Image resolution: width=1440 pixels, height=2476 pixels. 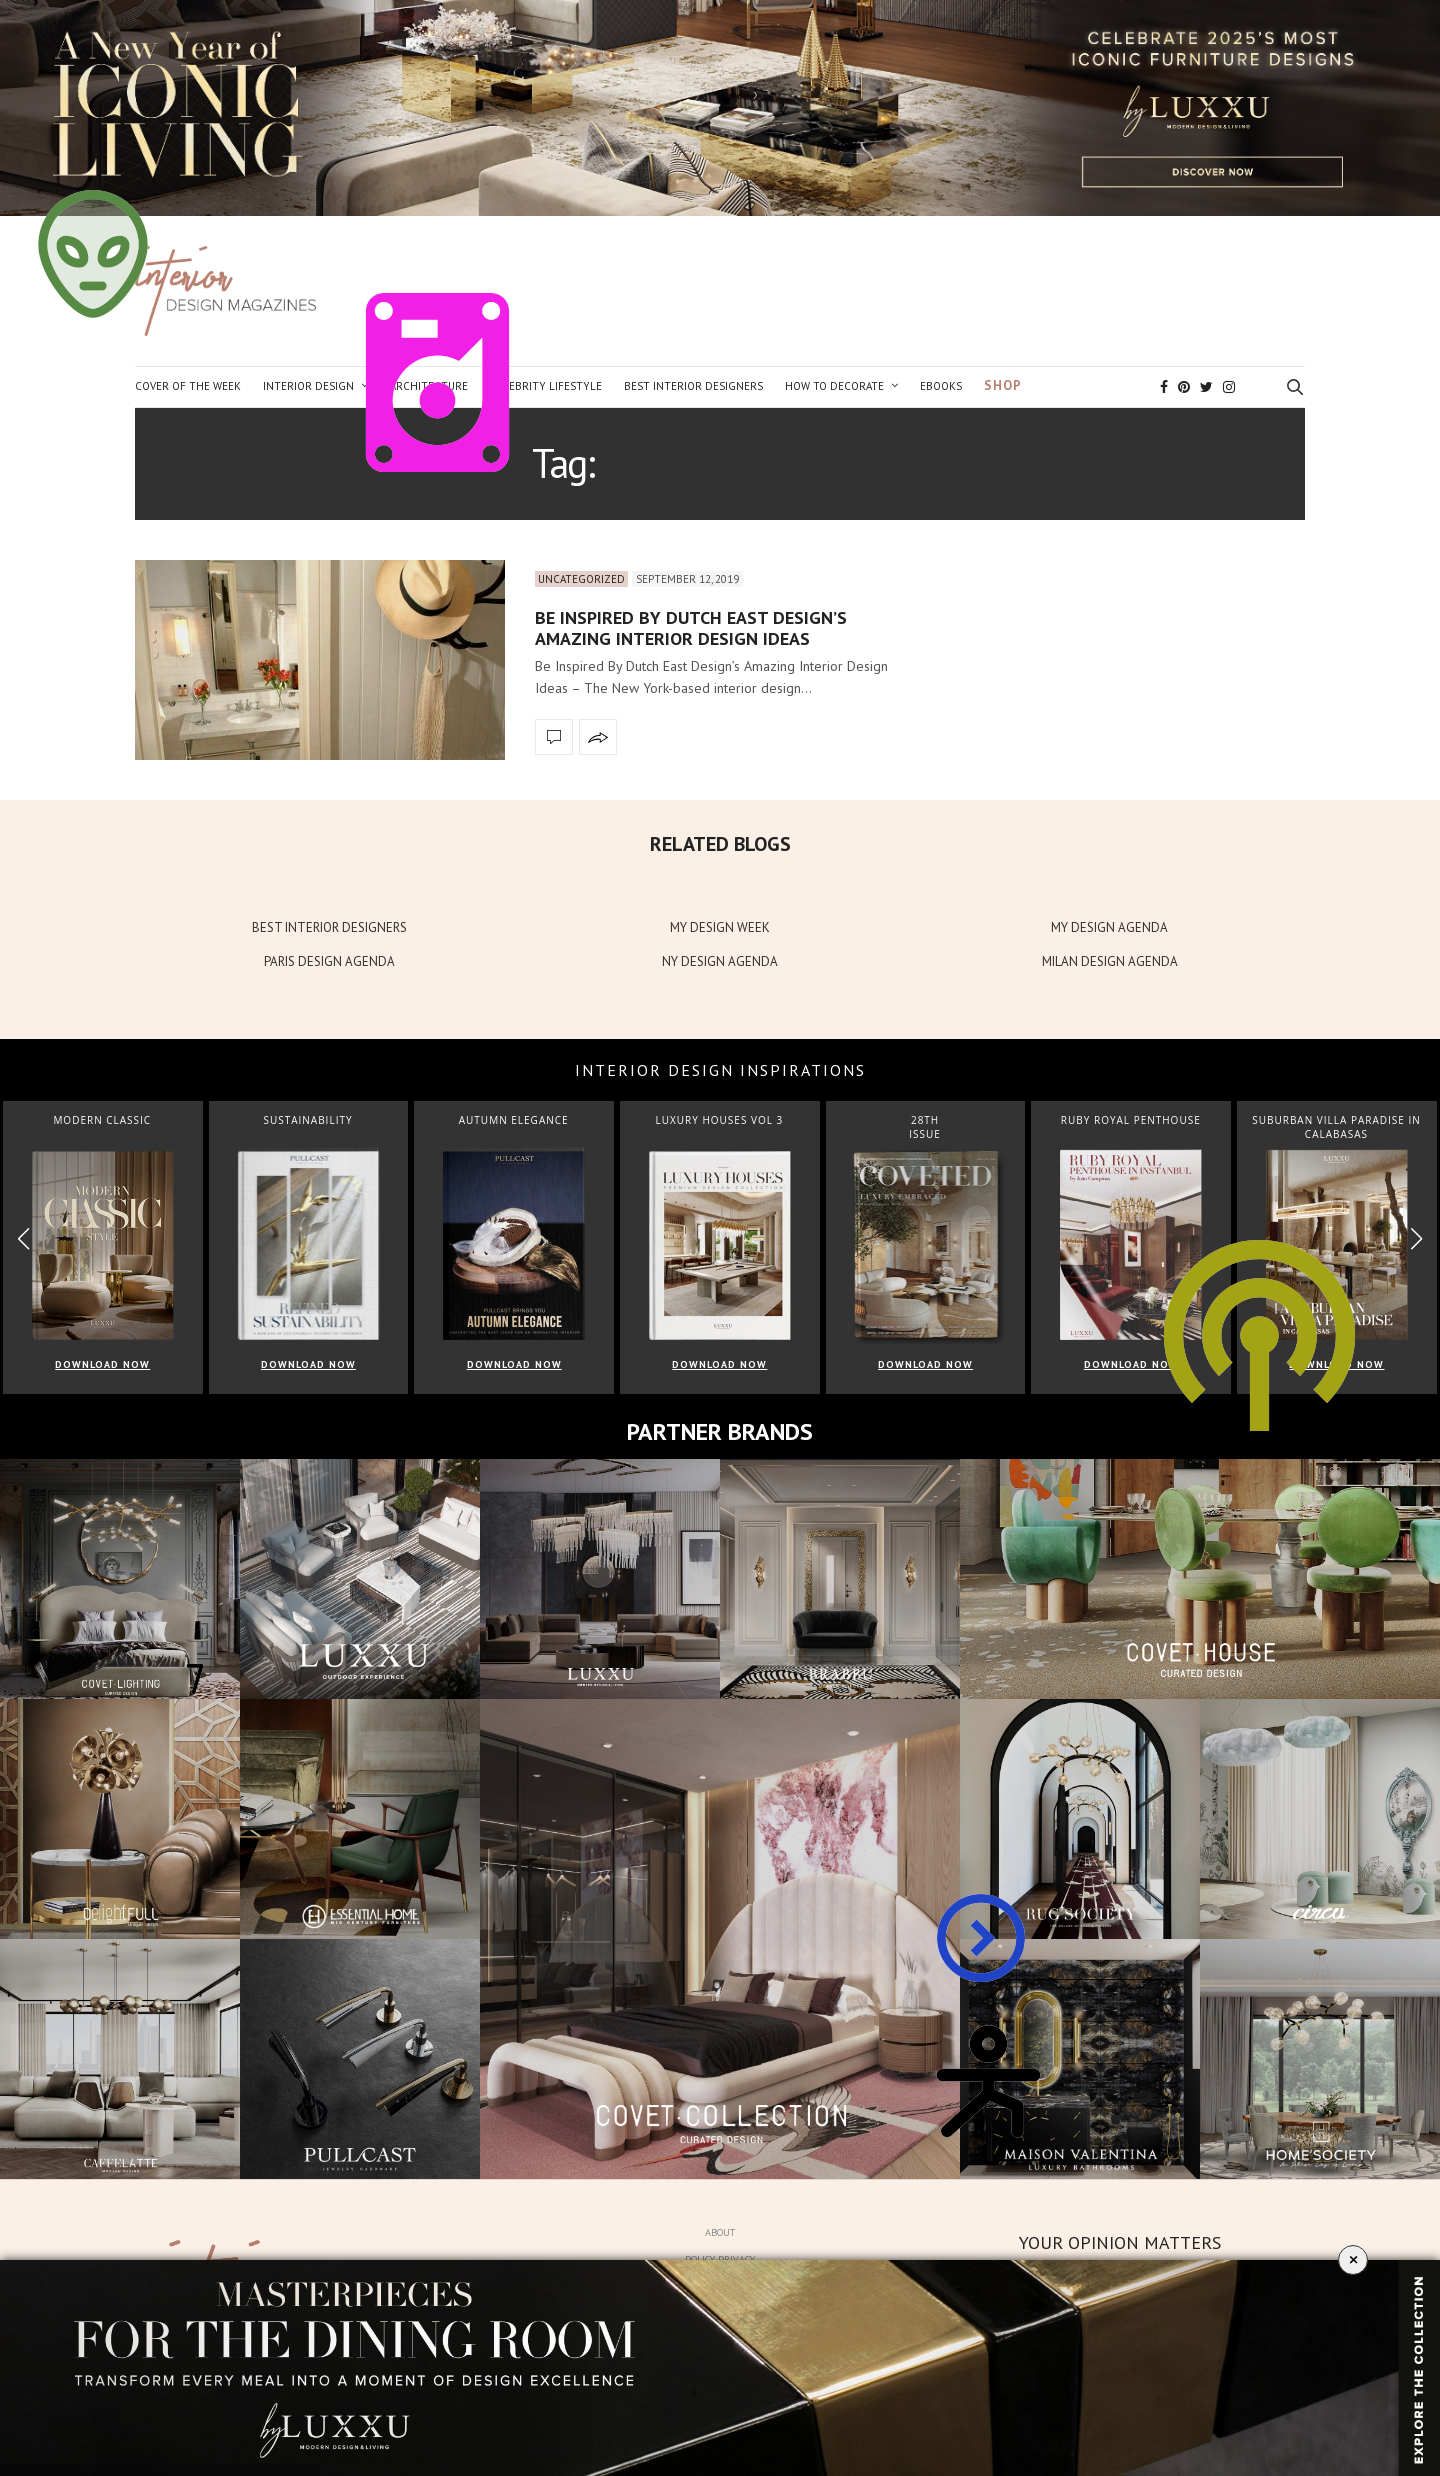 I want to click on indicates sci-fi or extraterrestrial content, so click(x=93, y=254).